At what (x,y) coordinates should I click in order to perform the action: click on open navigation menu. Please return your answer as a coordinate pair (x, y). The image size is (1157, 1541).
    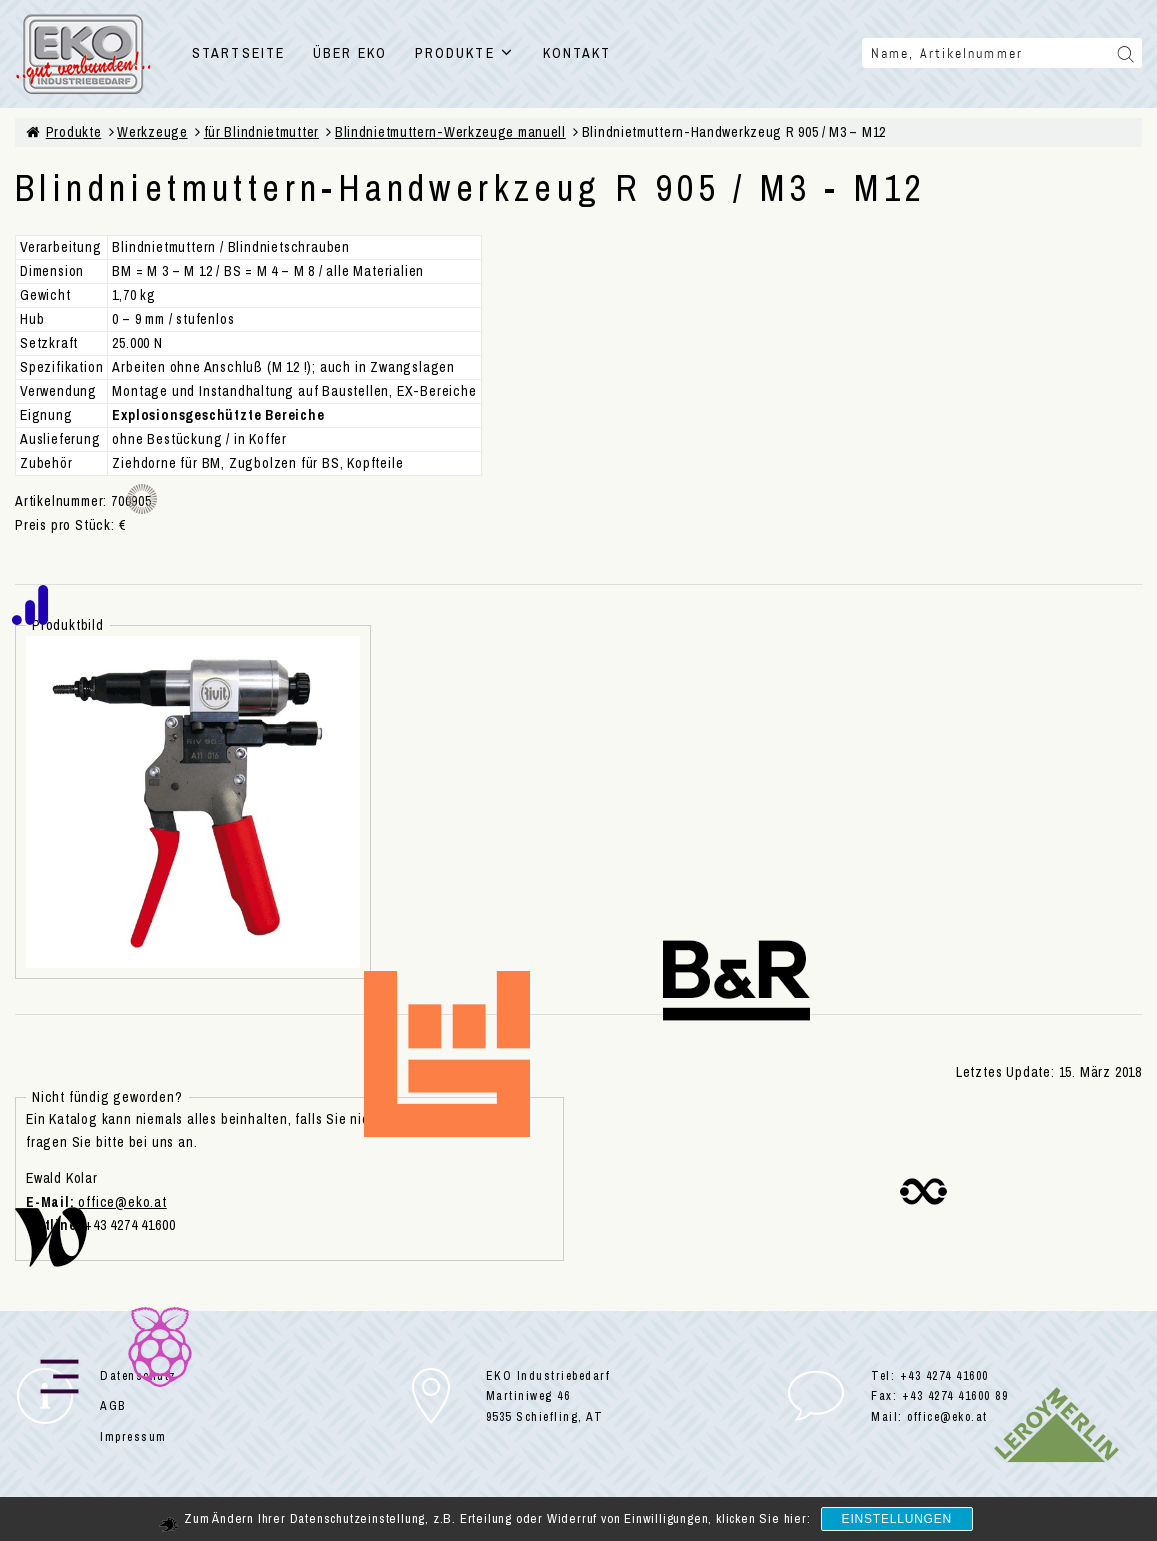
    Looking at the image, I should click on (59, 1376).